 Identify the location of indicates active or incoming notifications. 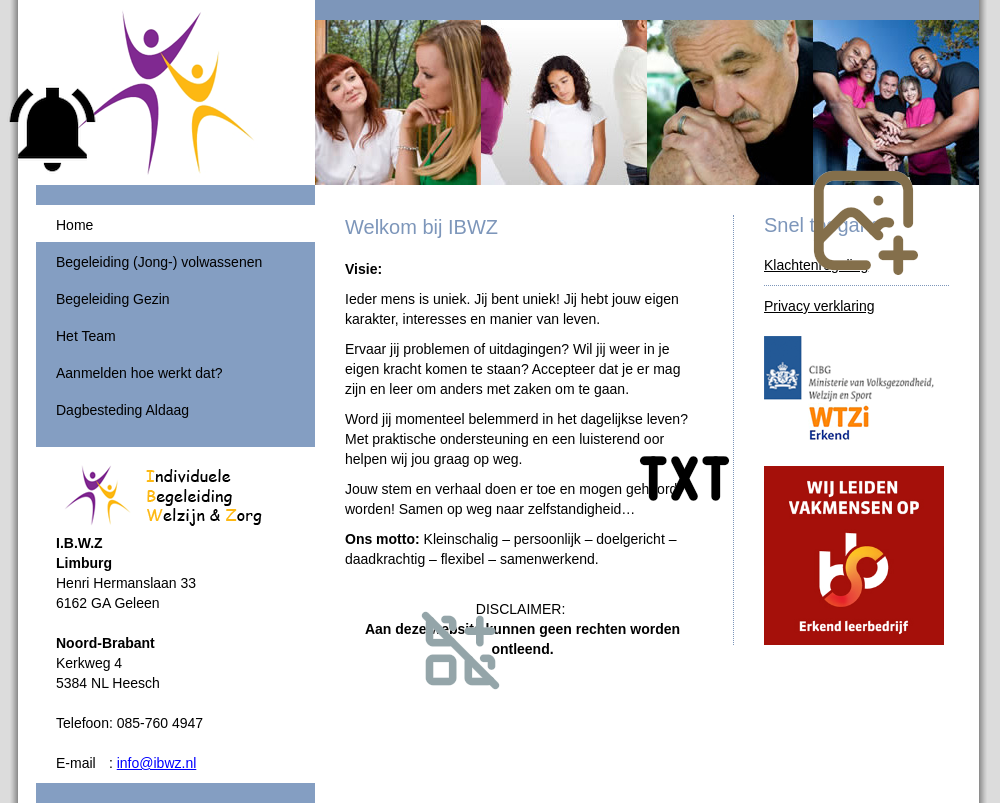
(52, 128).